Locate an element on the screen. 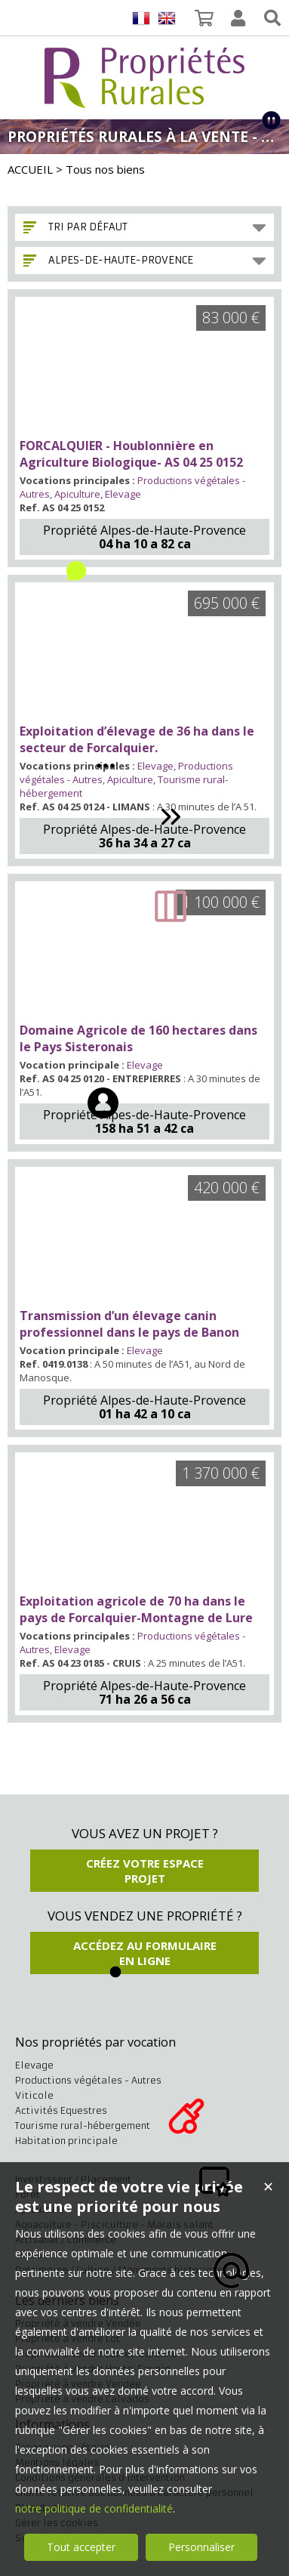  access cricket sports content or scores is located at coordinates (186, 2116).